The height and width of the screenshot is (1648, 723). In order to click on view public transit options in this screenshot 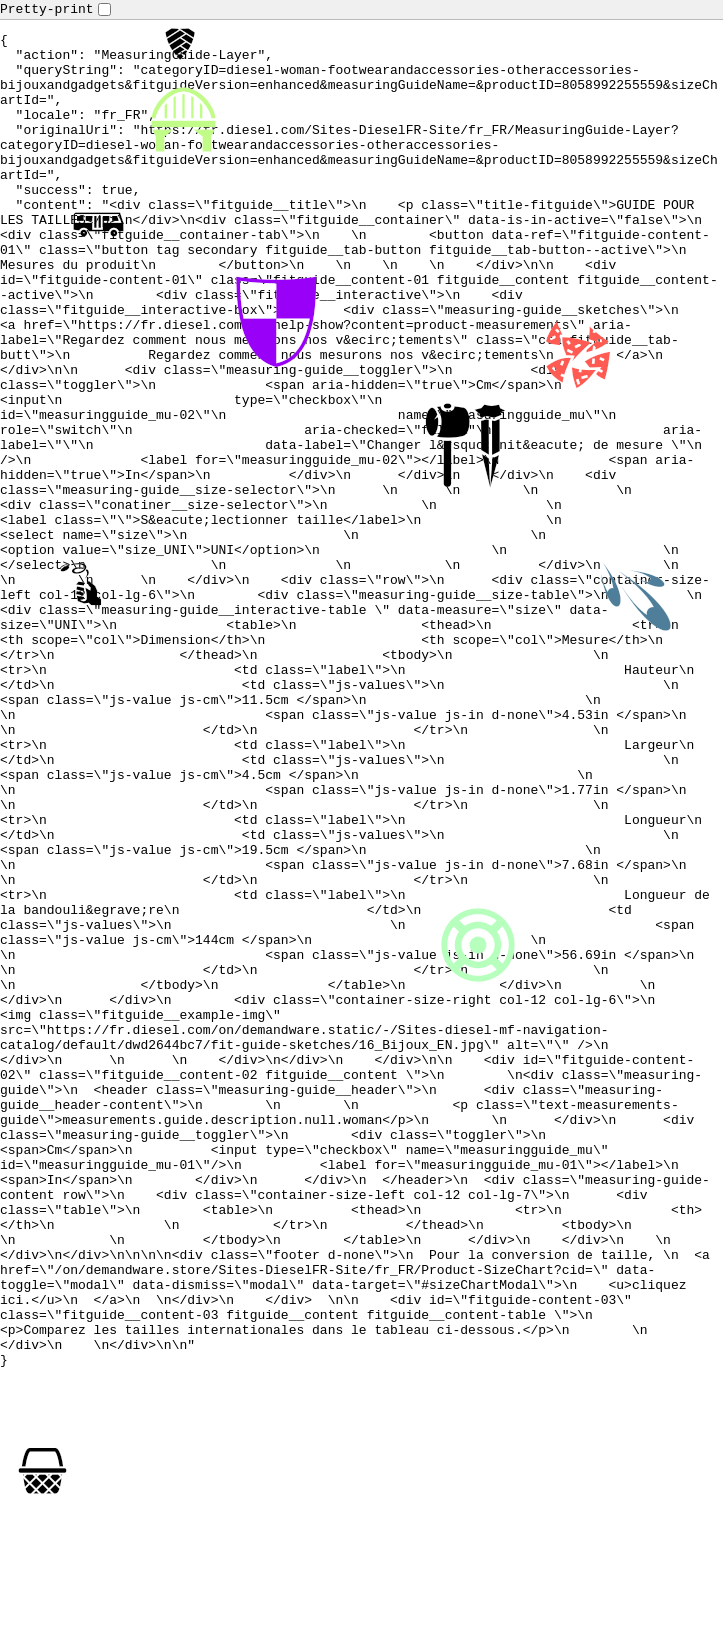, I will do `click(98, 224)`.